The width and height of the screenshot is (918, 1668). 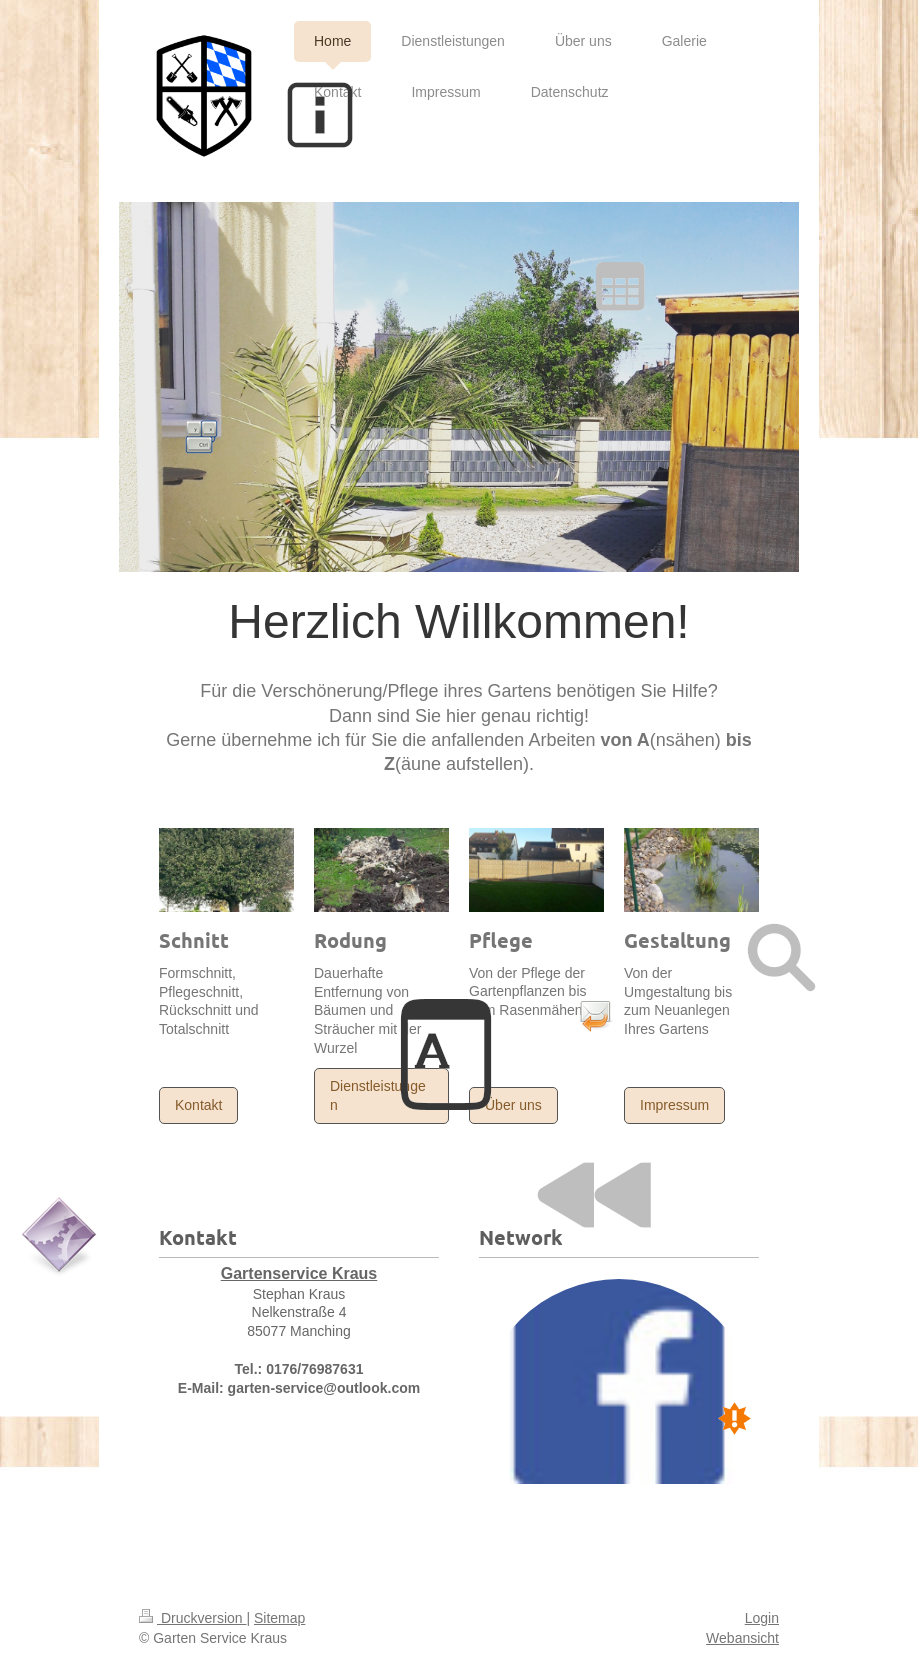 What do you see at coordinates (595, 1013) in the screenshot?
I see `reply to the sender of this email` at bounding box center [595, 1013].